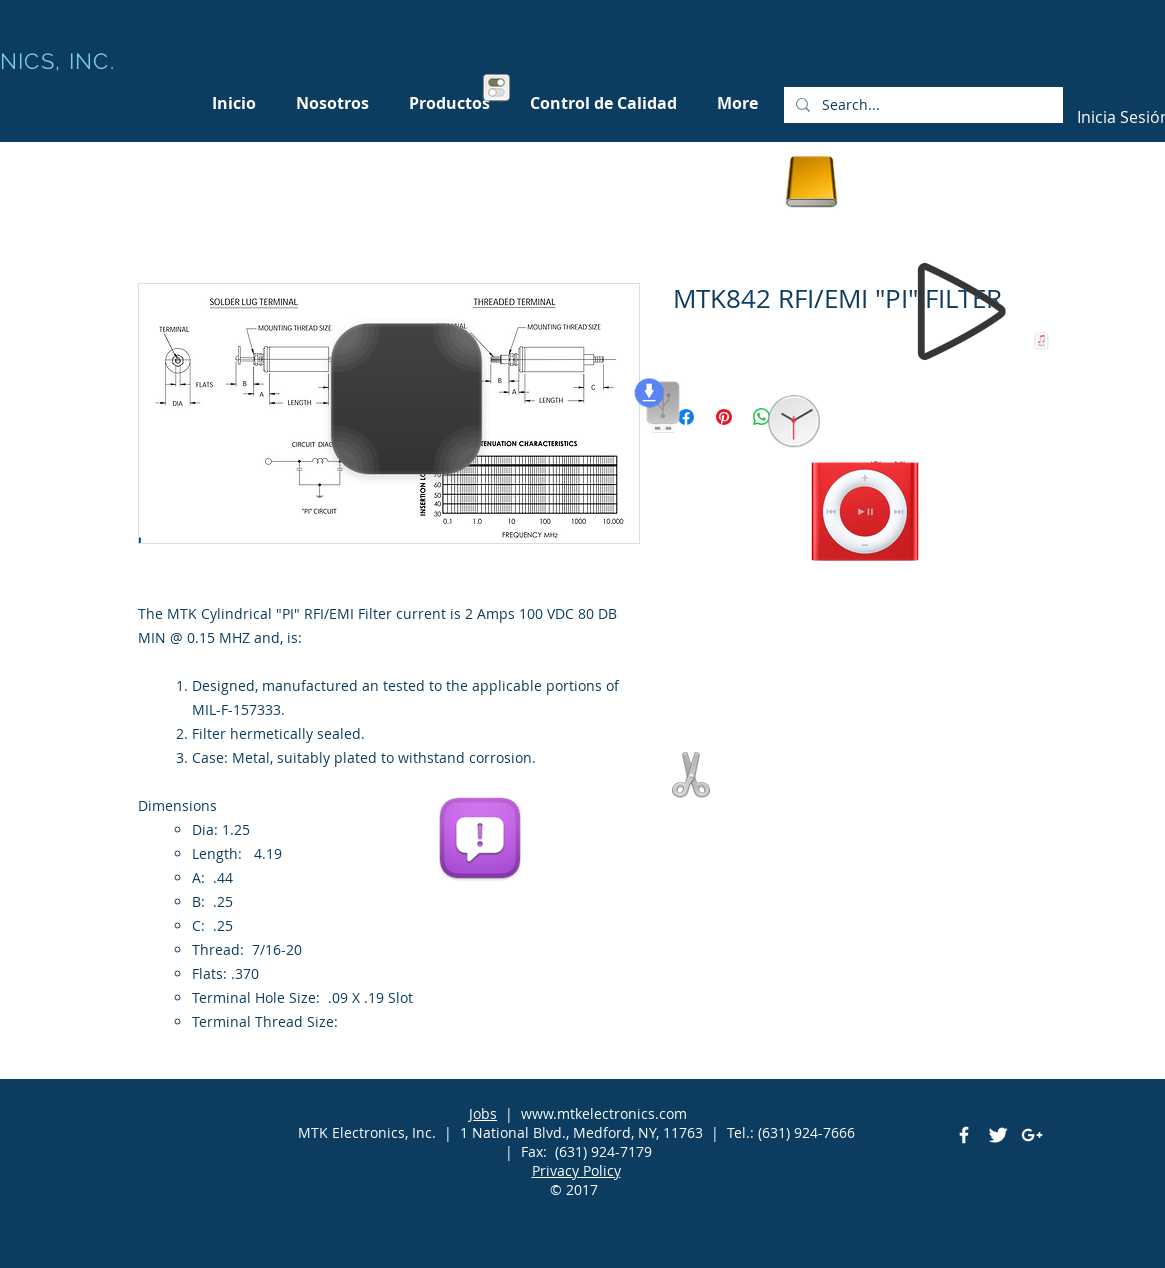  I want to click on access recently opened files and folders, so click(794, 421).